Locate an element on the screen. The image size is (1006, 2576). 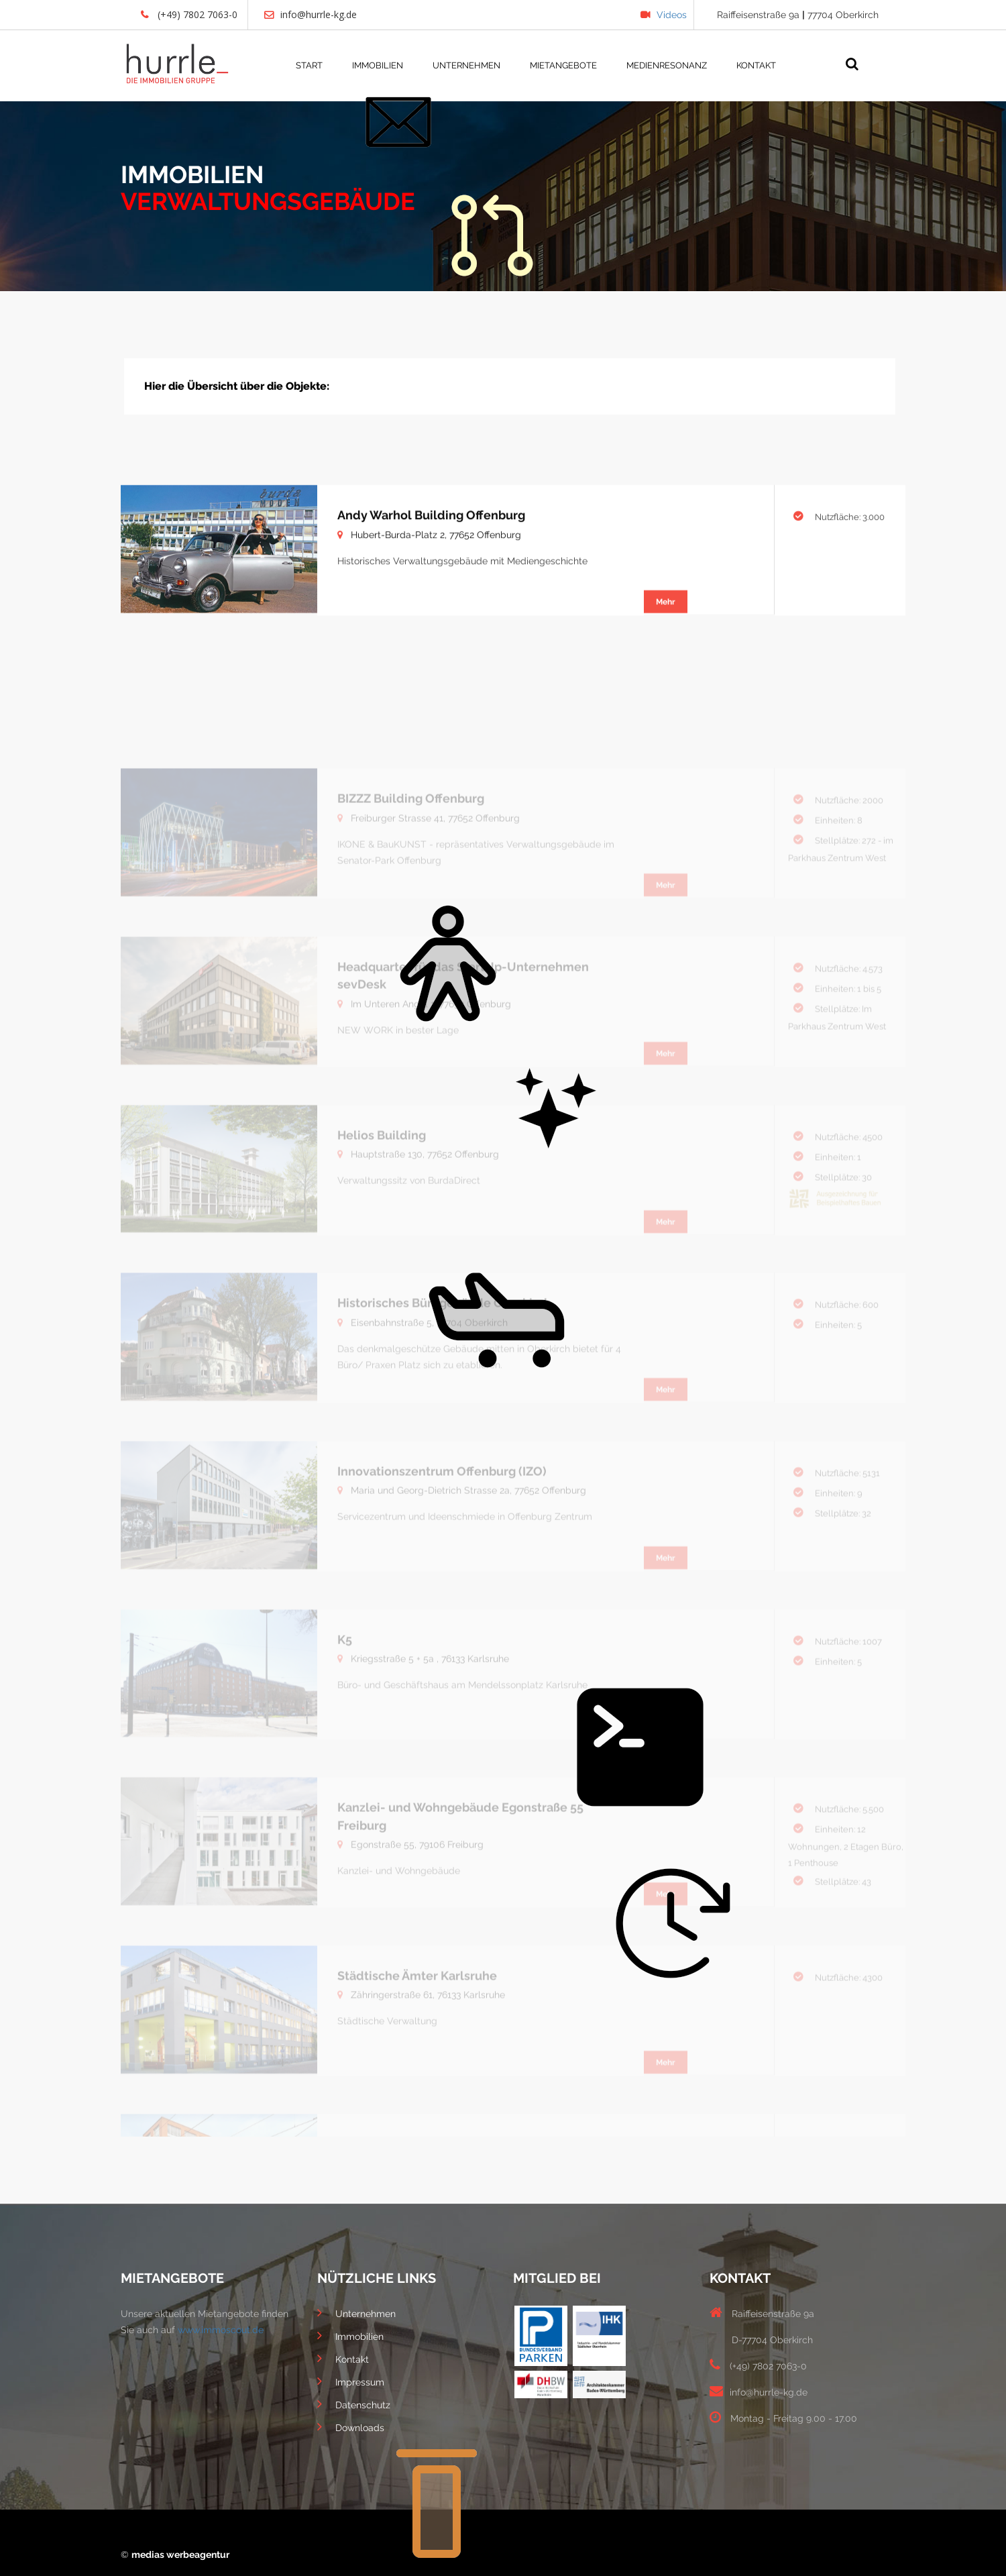
restore to a previous version is located at coordinates (671, 1923).